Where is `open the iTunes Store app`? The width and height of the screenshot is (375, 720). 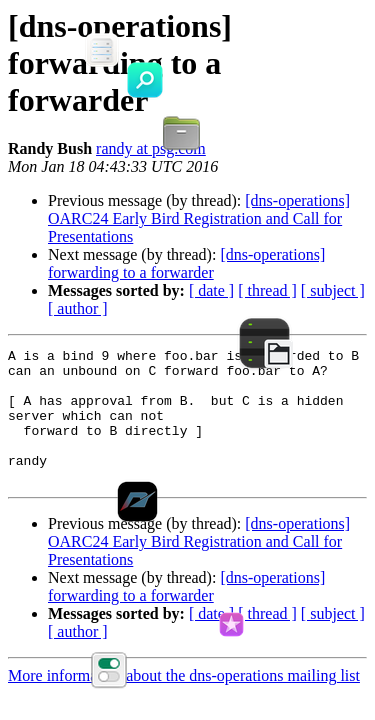
open the iTunes Store app is located at coordinates (231, 624).